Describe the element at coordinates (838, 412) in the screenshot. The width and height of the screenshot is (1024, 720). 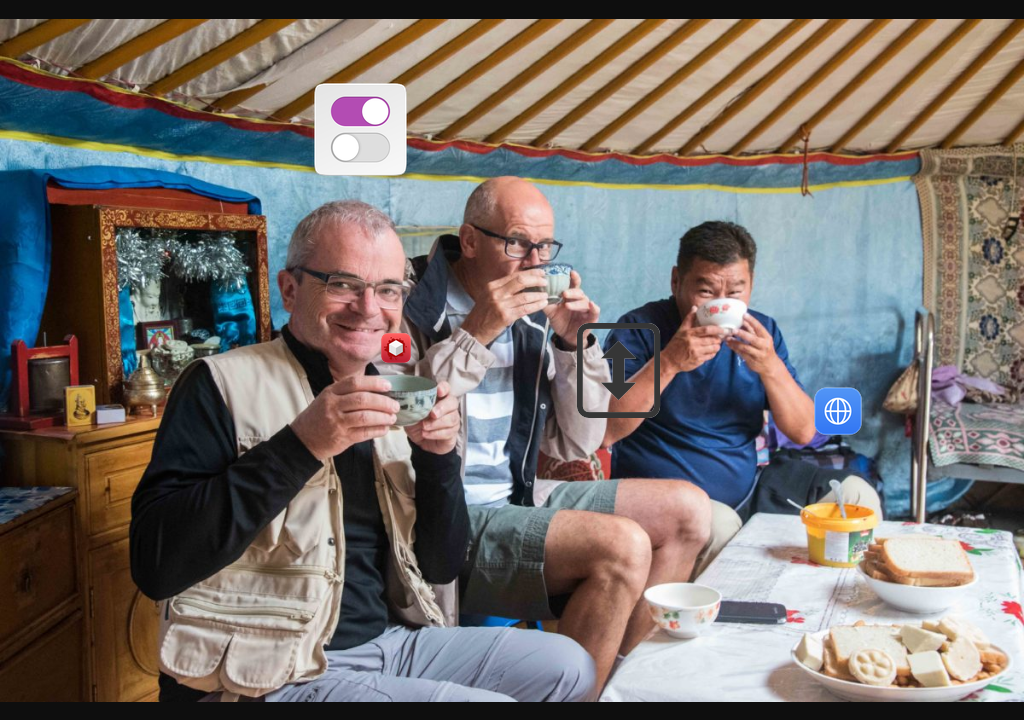
I see `open BitTorrent app settings` at that location.